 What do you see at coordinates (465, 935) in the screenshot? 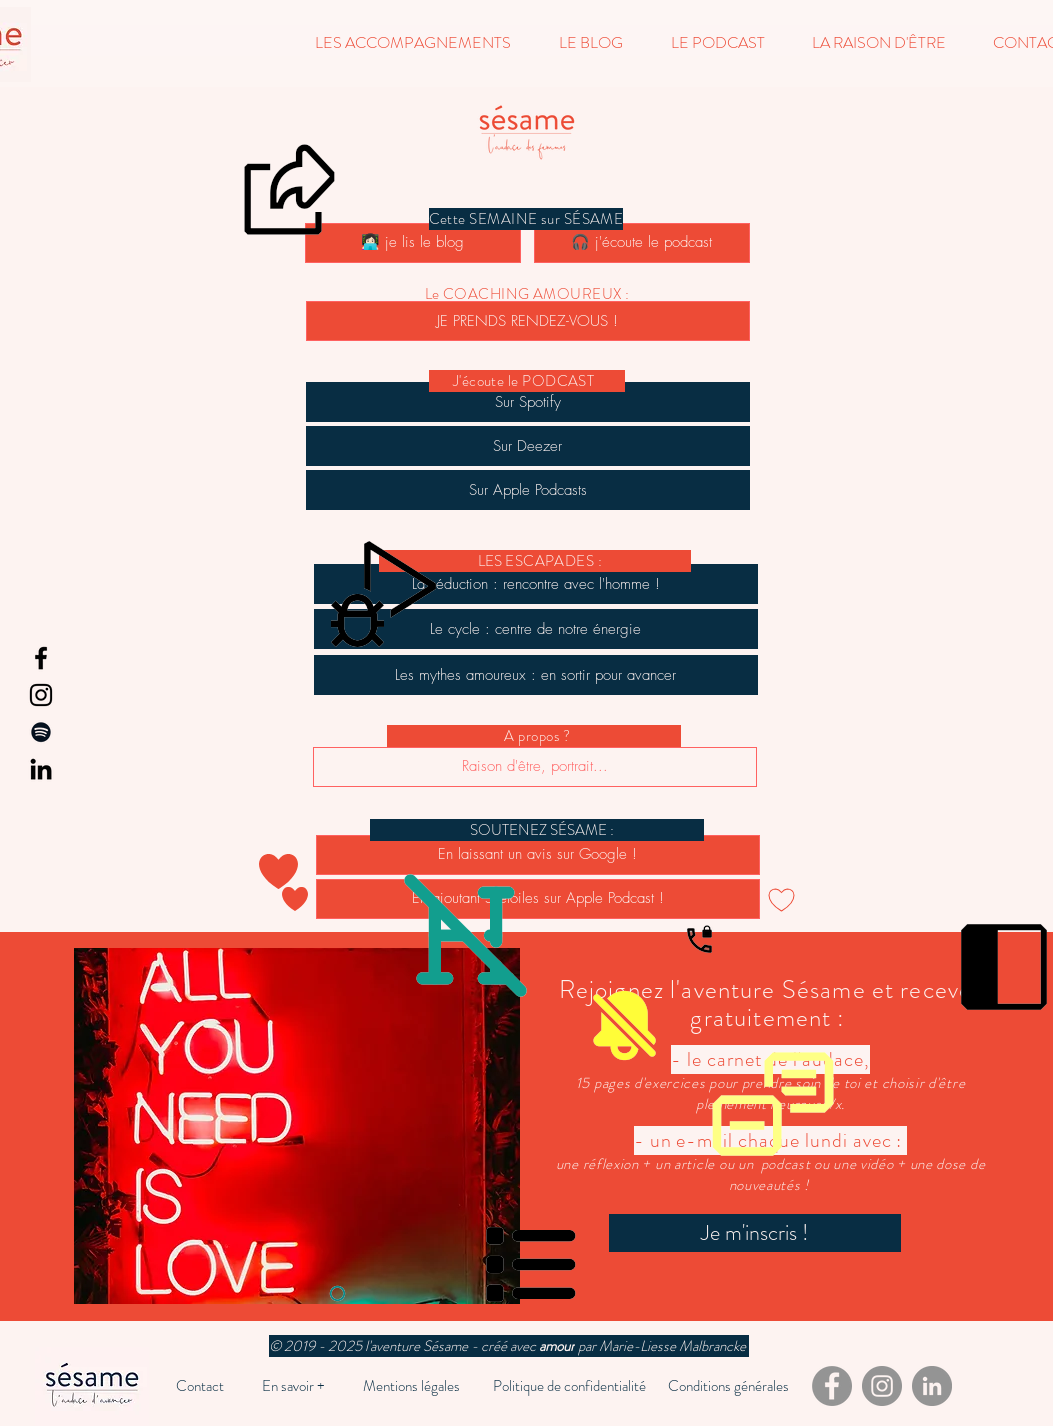
I see `disable heading formatting` at bounding box center [465, 935].